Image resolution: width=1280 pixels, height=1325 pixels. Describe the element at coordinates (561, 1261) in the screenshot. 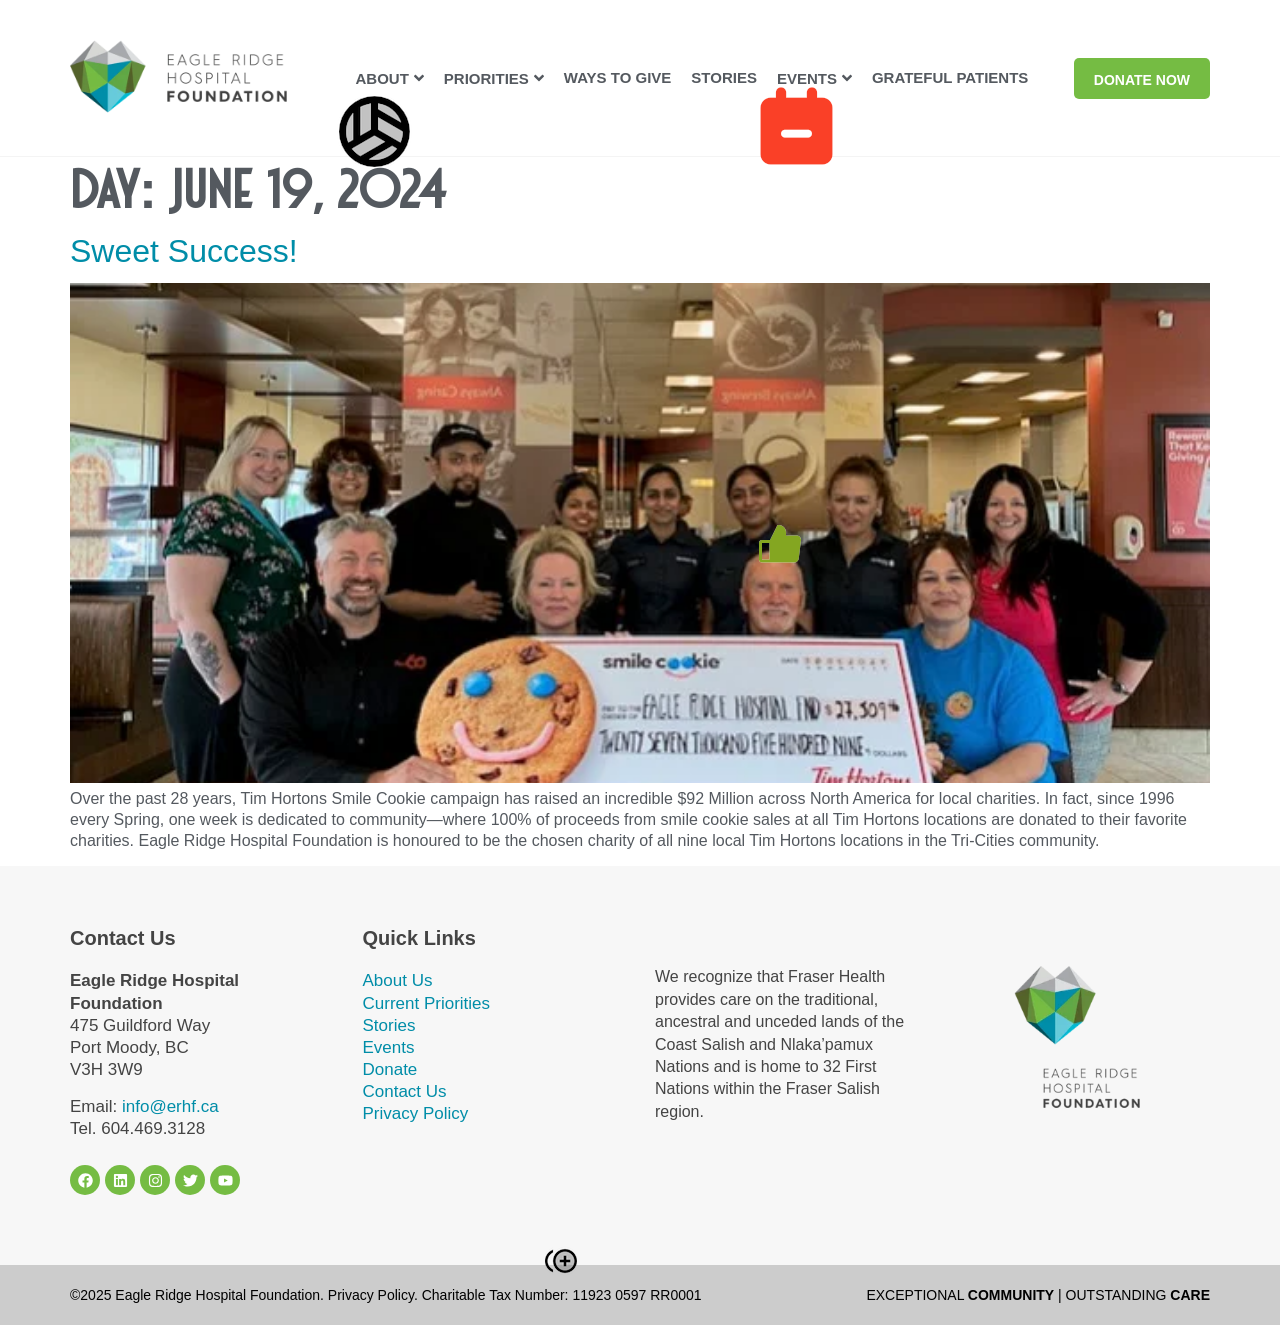

I see `add a duplicate control point` at that location.